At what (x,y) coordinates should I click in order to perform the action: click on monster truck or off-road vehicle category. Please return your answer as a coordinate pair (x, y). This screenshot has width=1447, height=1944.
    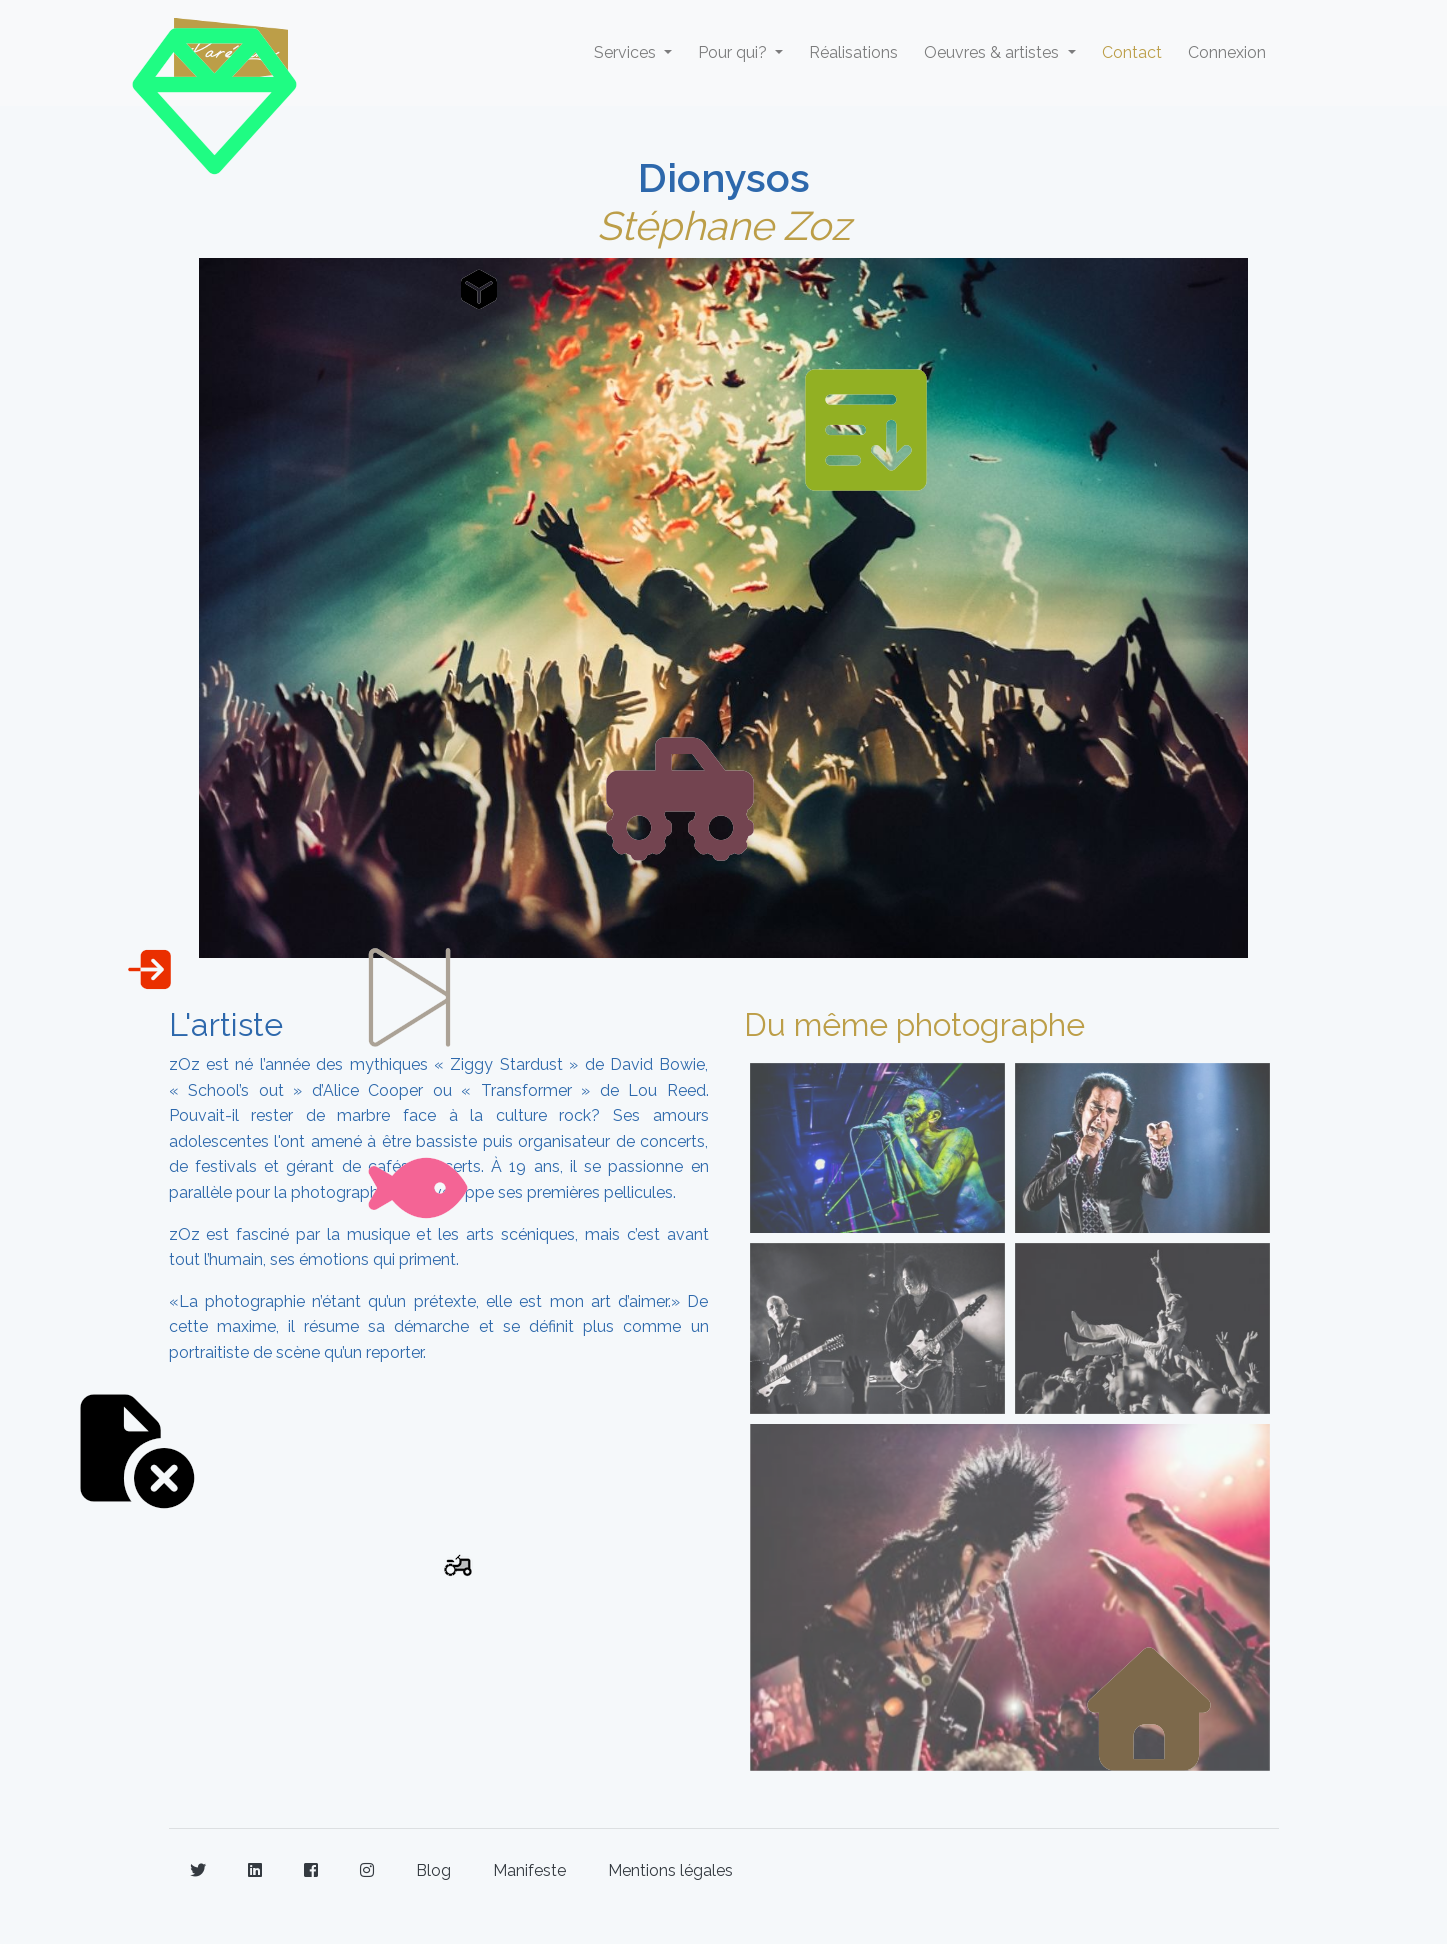
    Looking at the image, I should click on (680, 795).